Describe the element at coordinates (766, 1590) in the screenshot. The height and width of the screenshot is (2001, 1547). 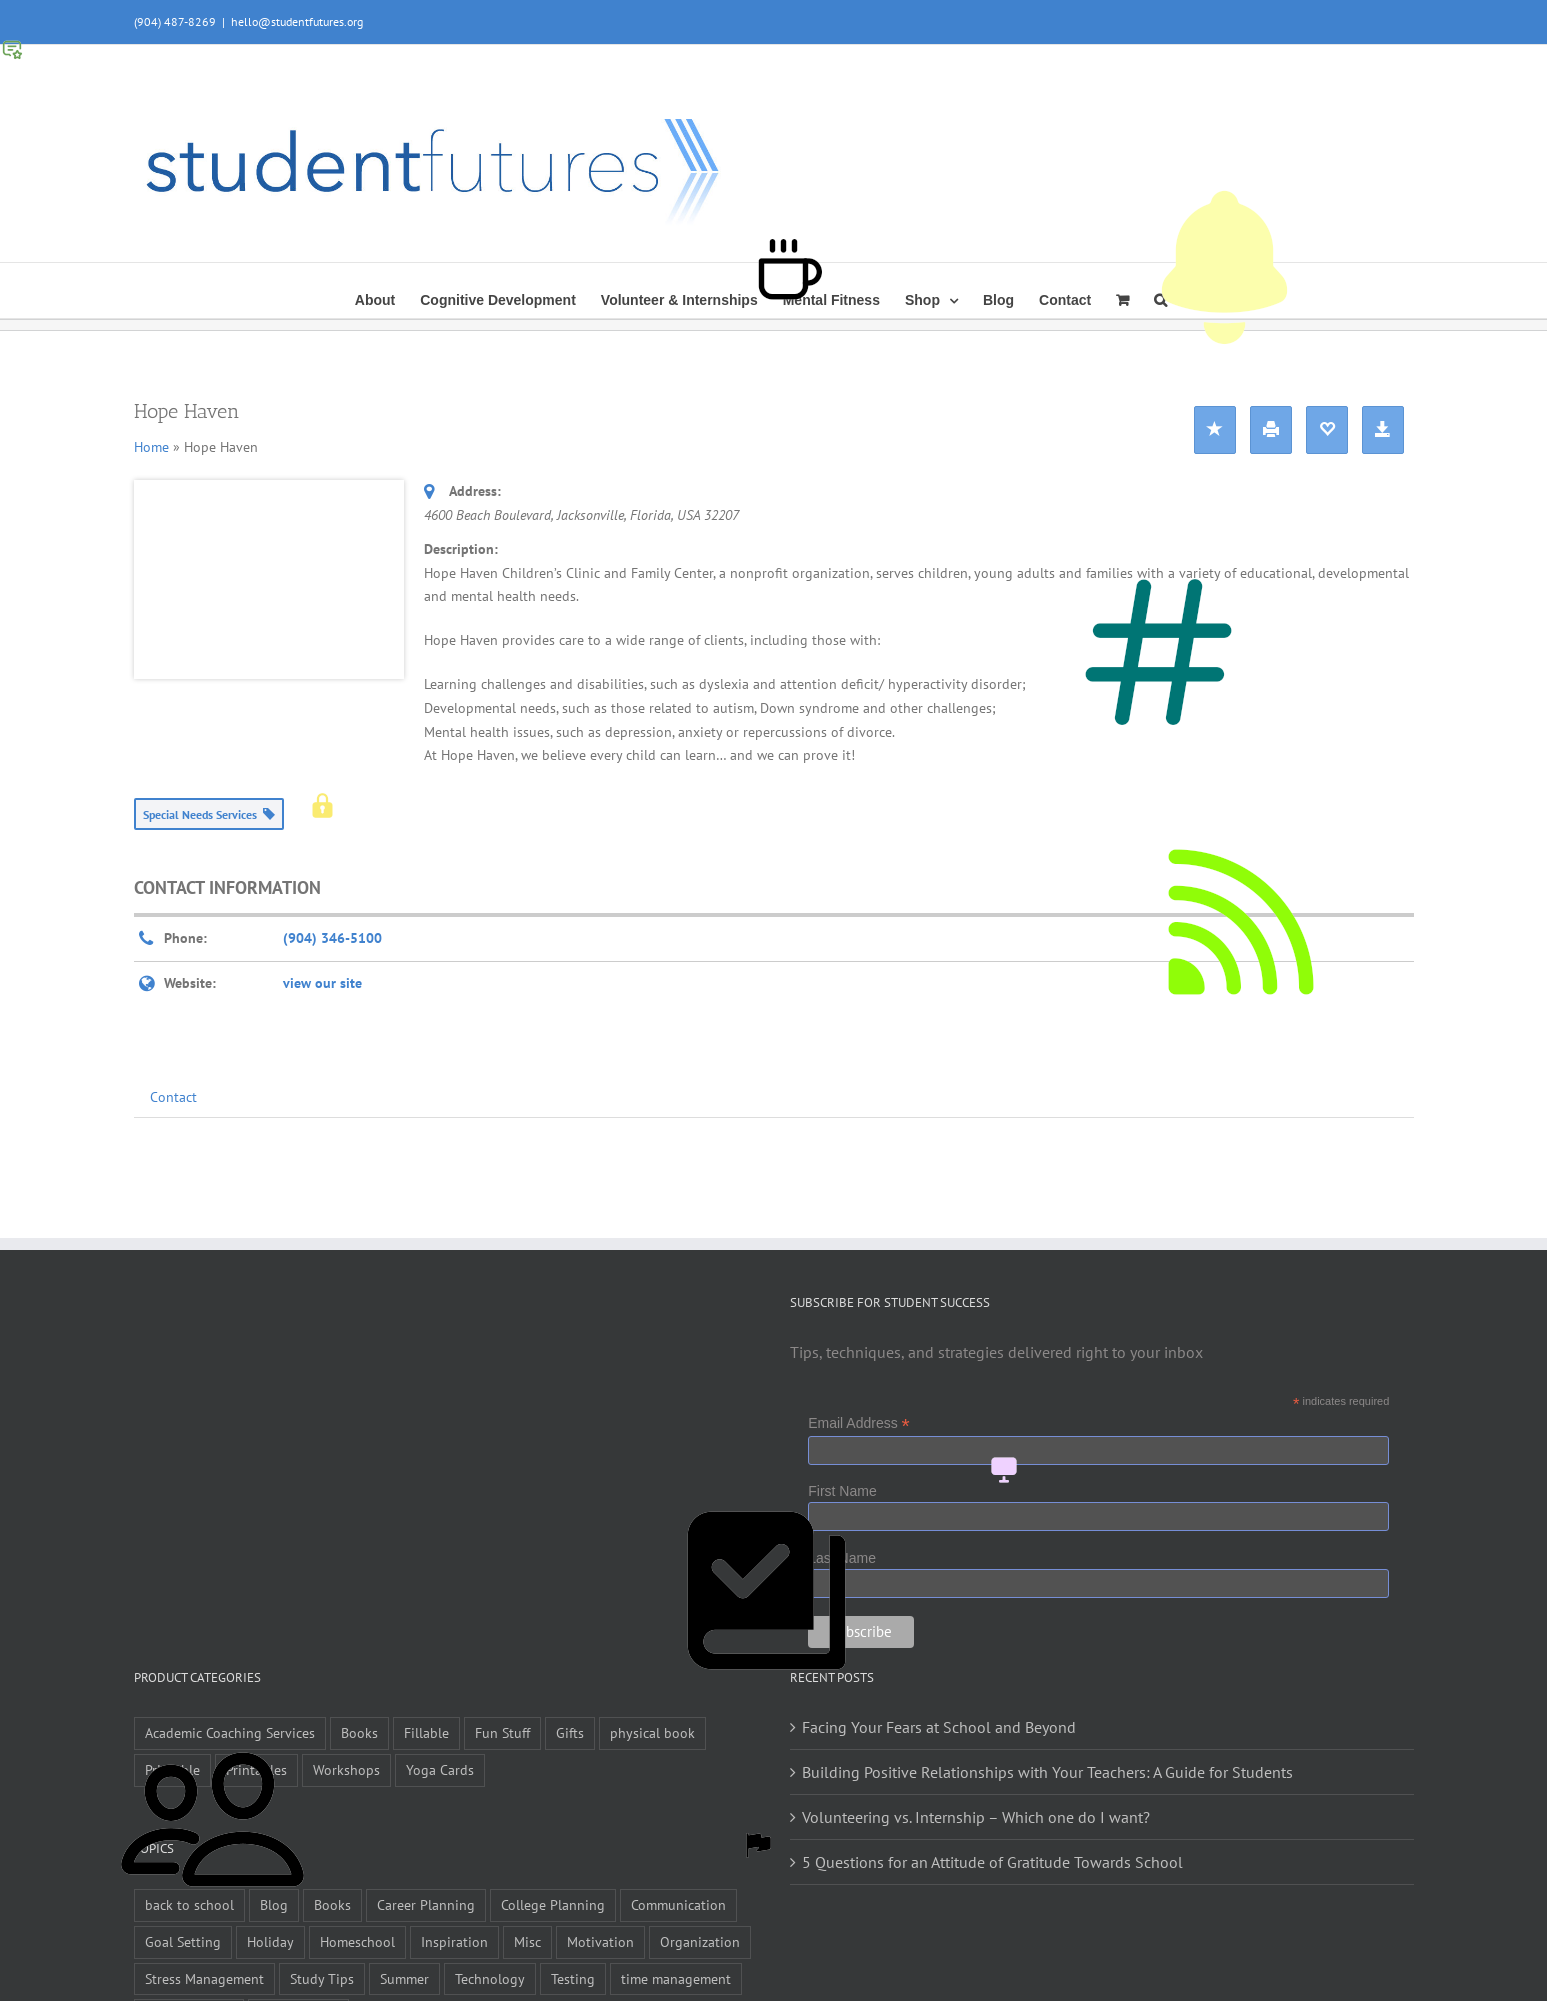
I see `view server rules channel` at that location.